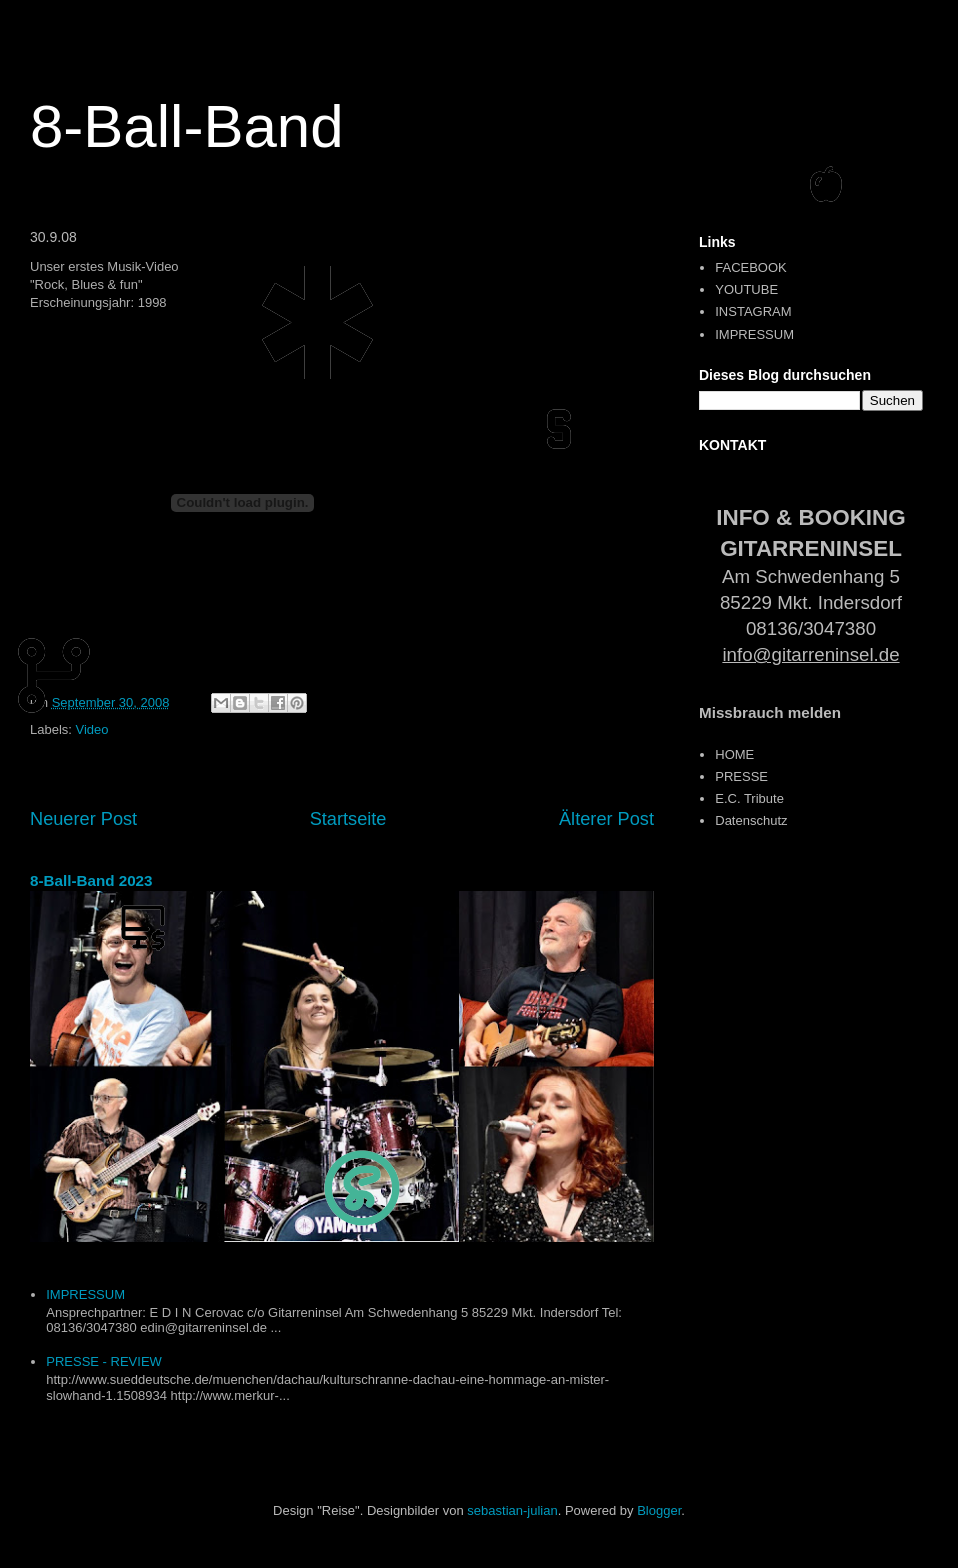 The image size is (958, 1568). What do you see at coordinates (826, 184) in the screenshot?
I see `access health or nutrition tracking features` at bounding box center [826, 184].